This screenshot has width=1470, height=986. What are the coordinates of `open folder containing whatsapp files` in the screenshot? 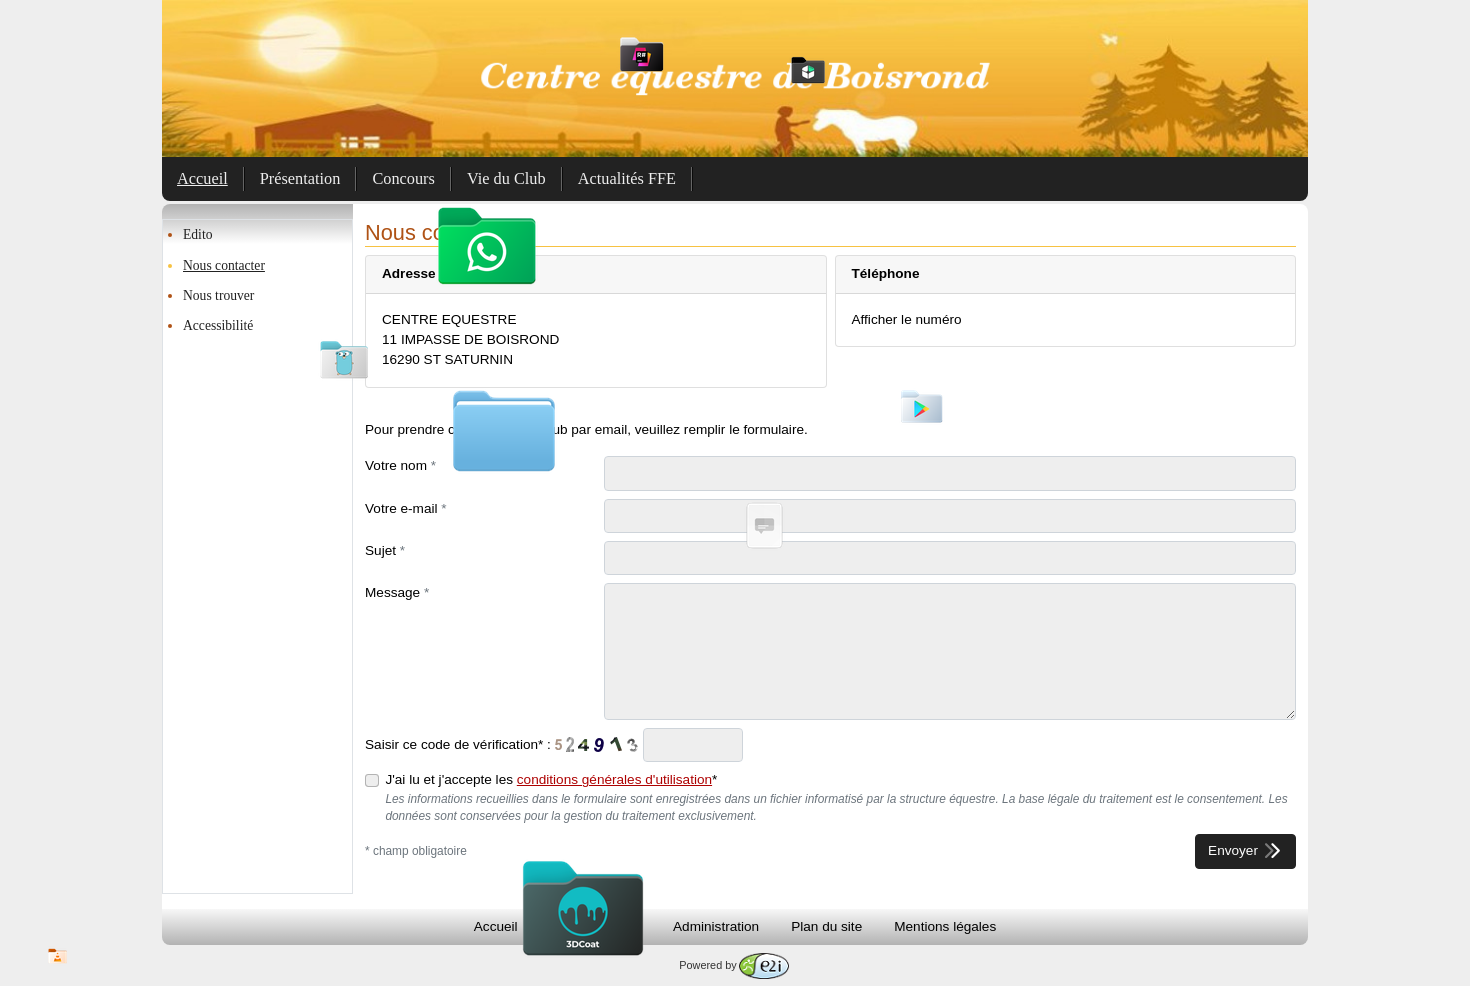 It's located at (486, 248).